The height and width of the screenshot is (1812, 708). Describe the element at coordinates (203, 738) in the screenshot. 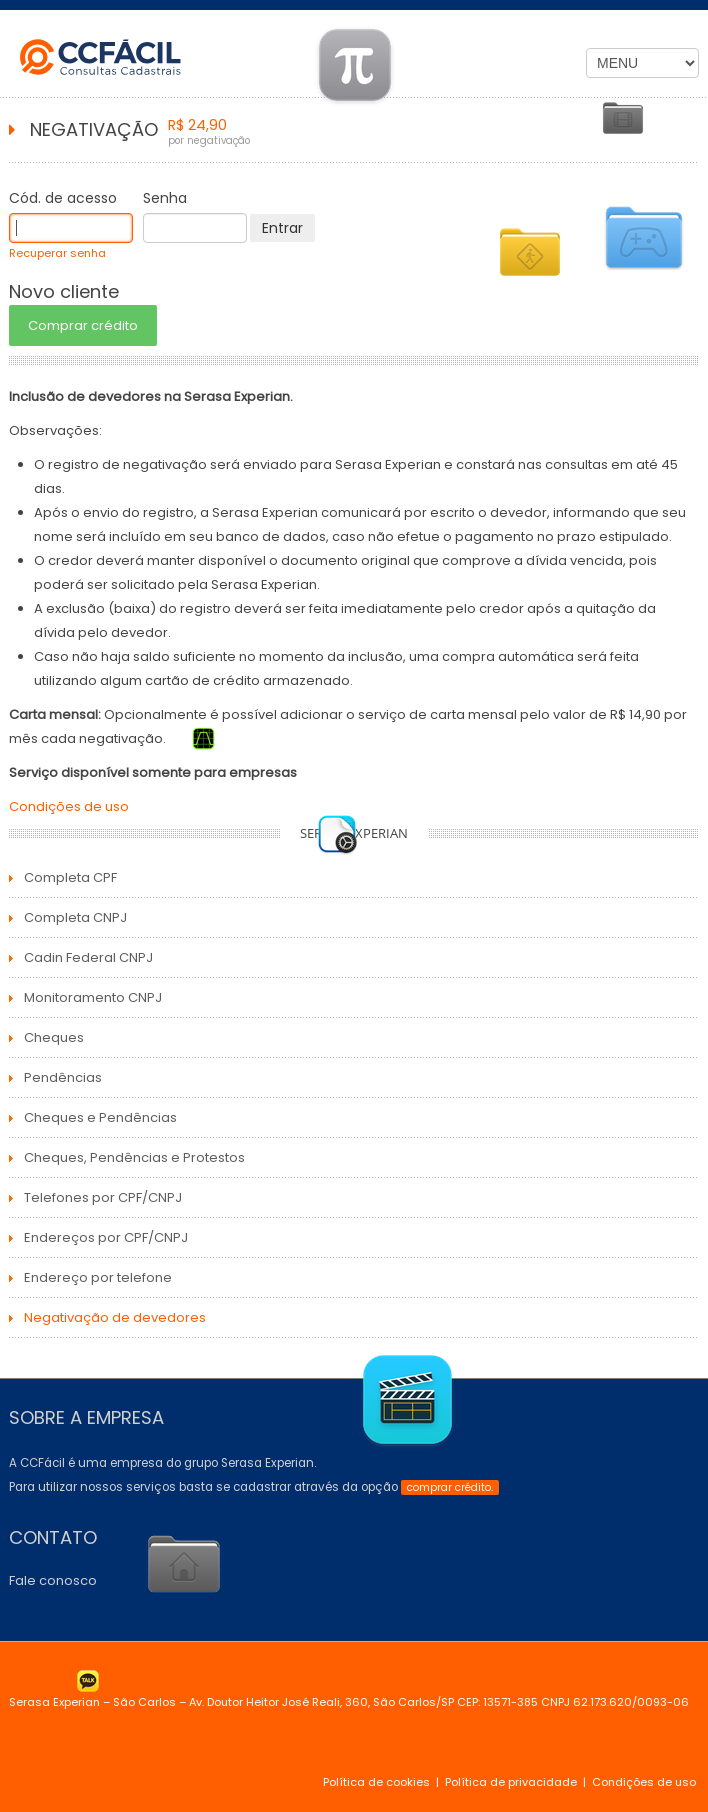

I see `open gtkwave waveform viewer application` at that location.